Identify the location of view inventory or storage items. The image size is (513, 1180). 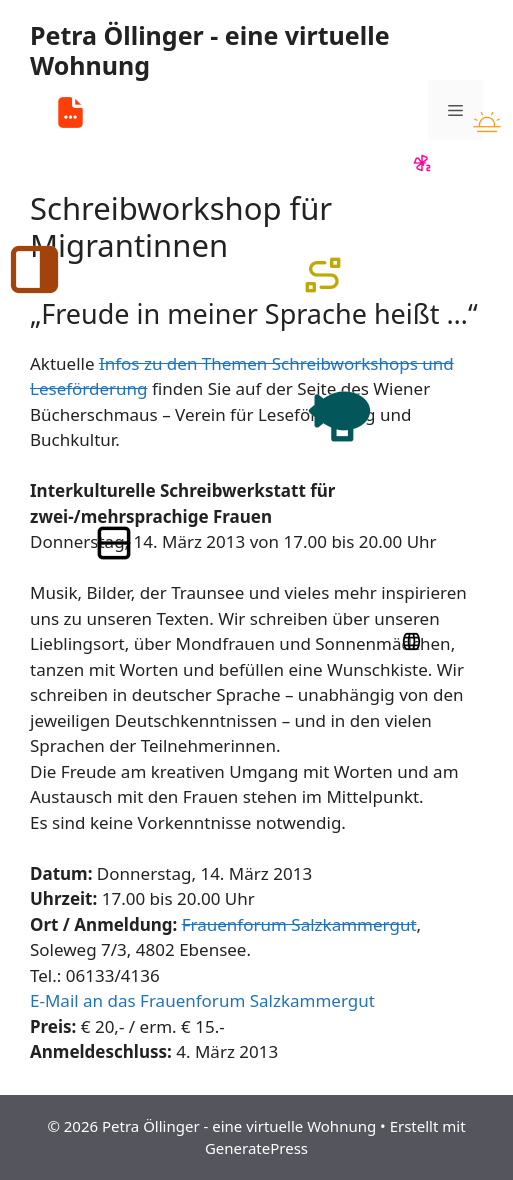
(411, 641).